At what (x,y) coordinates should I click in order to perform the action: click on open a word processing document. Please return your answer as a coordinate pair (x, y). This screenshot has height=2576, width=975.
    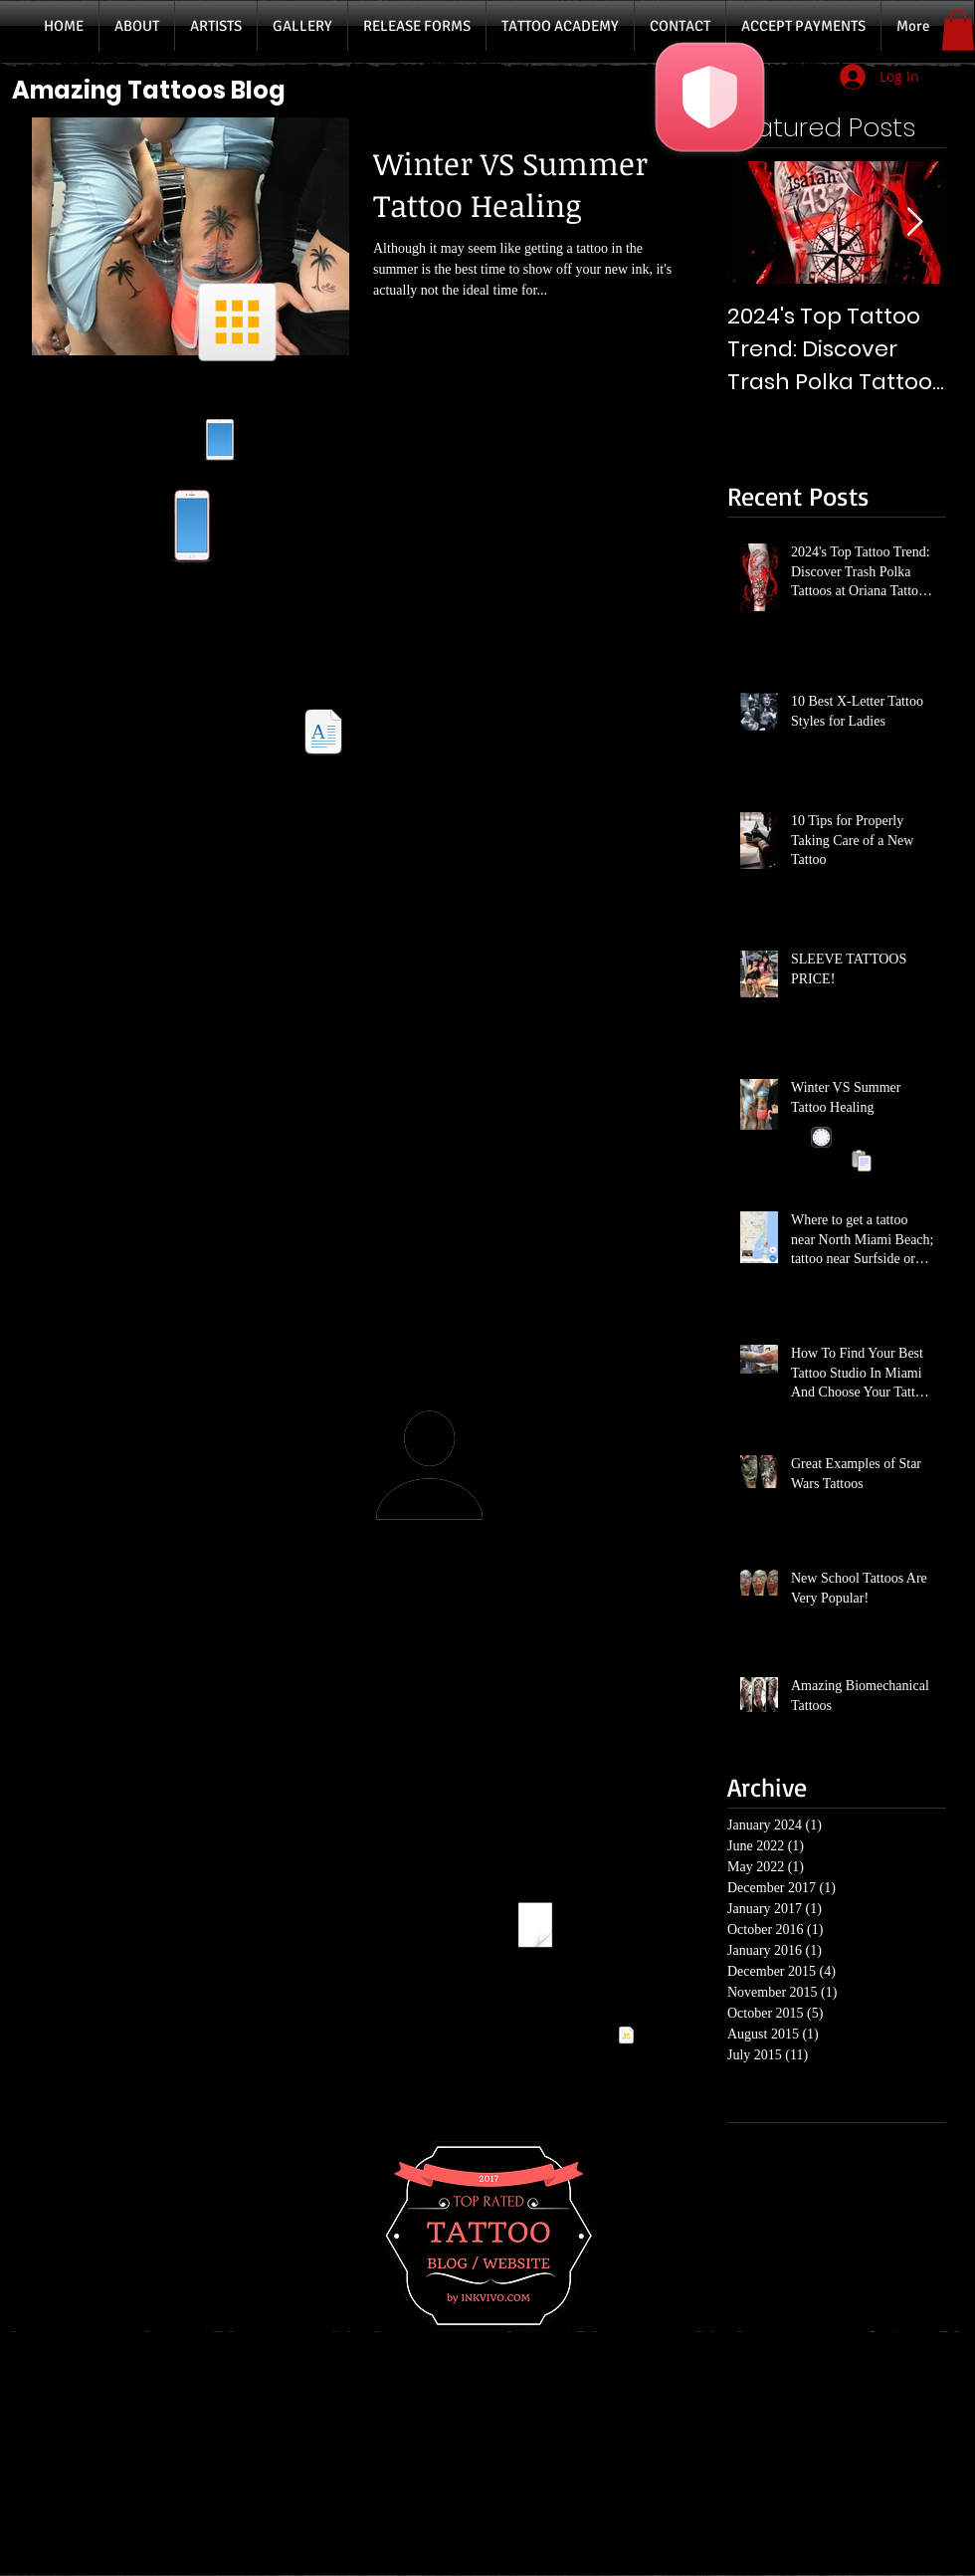
    Looking at the image, I should click on (323, 732).